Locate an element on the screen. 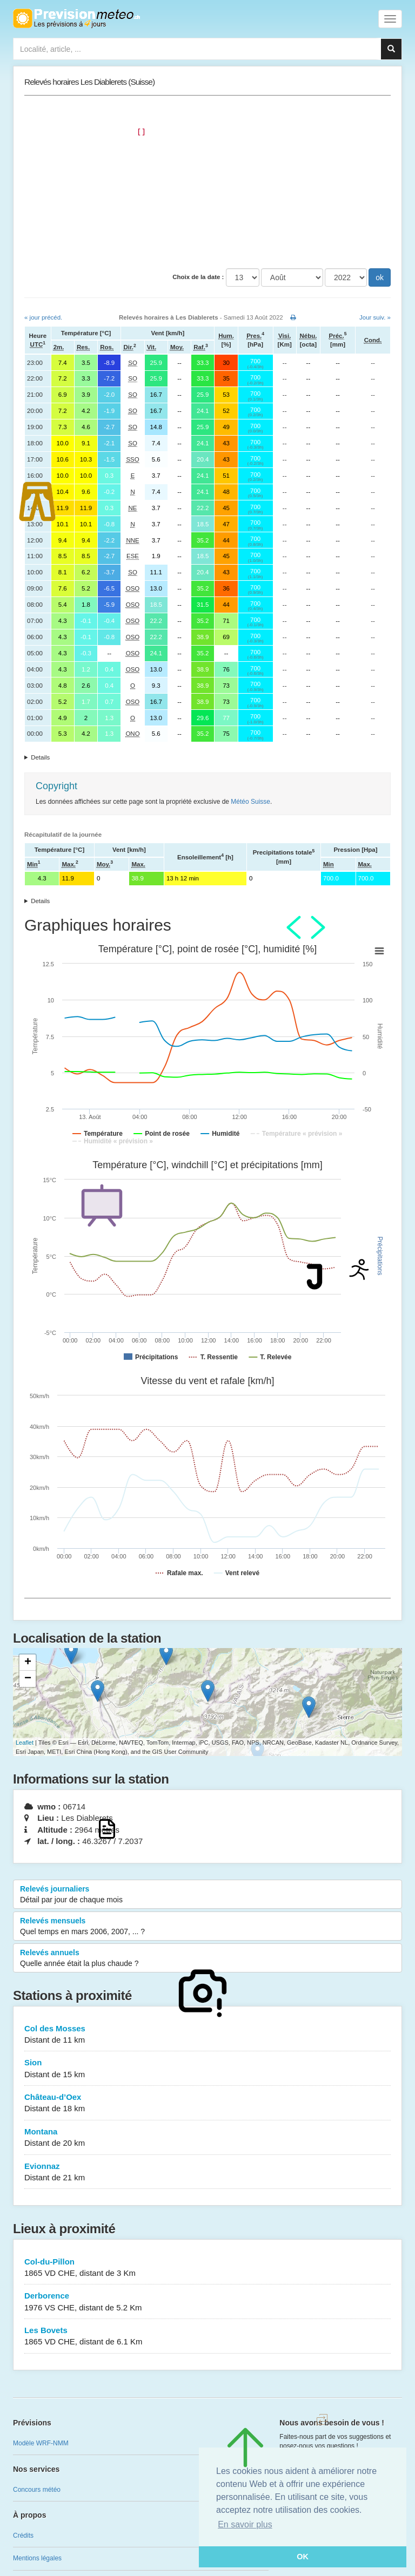 The width and height of the screenshot is (415, 2576). view document contents is located at coordinates (107, 1829).